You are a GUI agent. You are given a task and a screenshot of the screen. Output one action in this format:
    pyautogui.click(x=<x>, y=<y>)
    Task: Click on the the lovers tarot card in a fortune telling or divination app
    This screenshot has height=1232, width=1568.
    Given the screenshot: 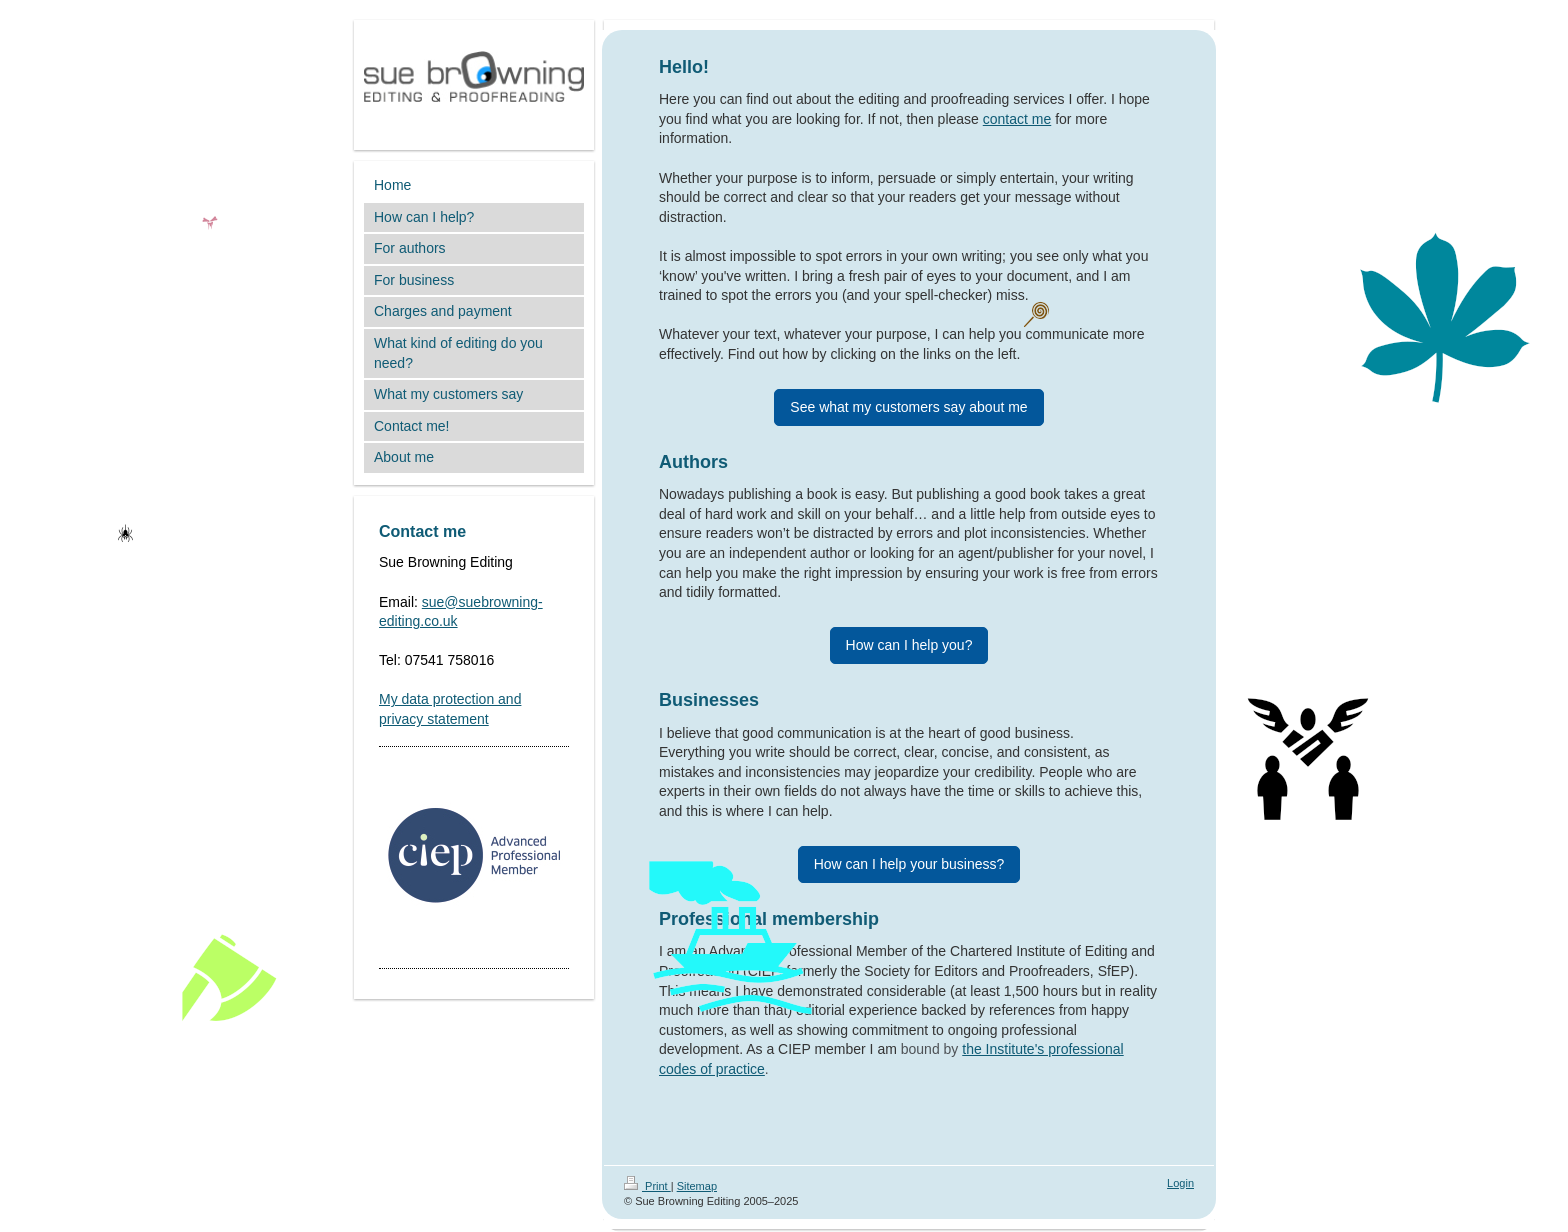 What is the action you would take?
    pyautogui.click(x=1308, y=760)
    